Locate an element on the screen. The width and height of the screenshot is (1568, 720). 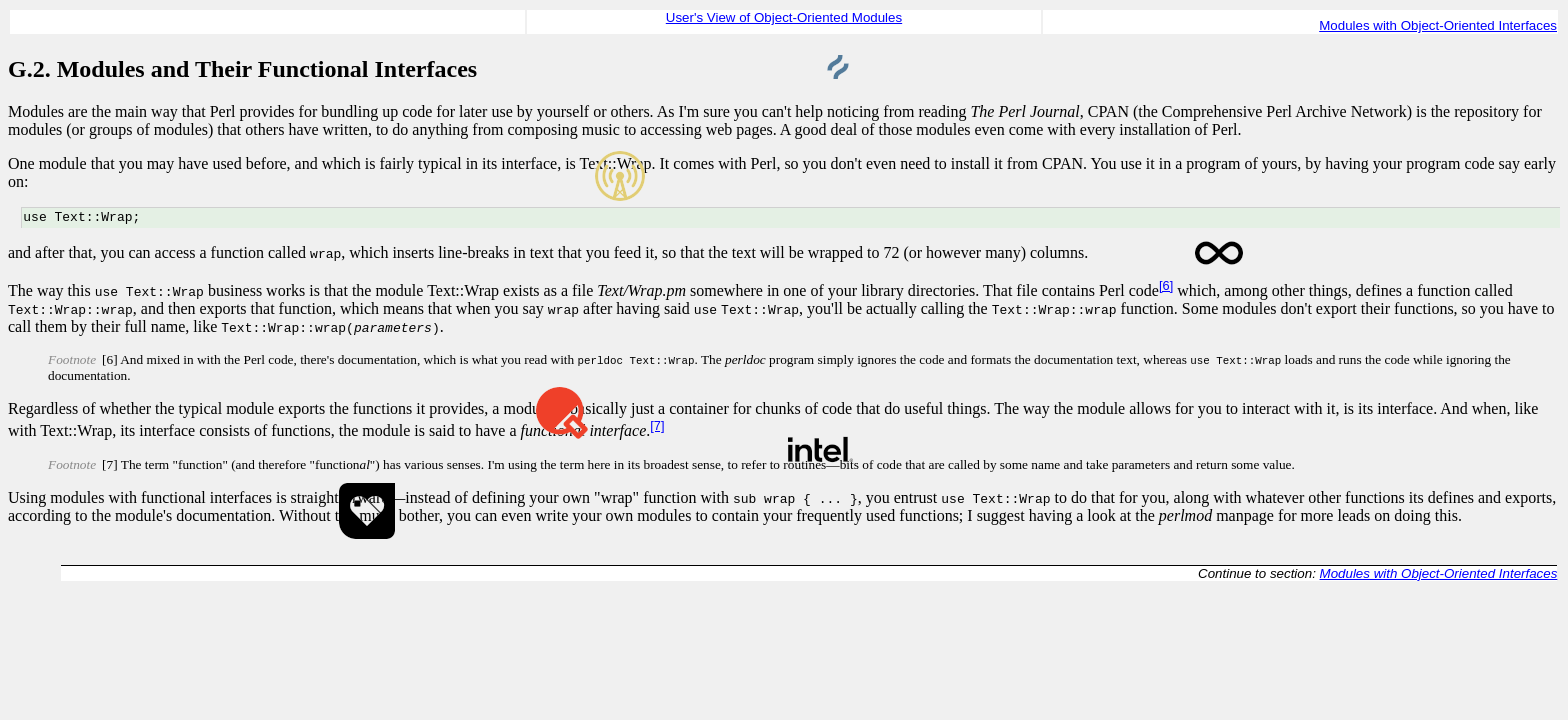
visit payhip website or storefront is located at coordinates (367, 511).